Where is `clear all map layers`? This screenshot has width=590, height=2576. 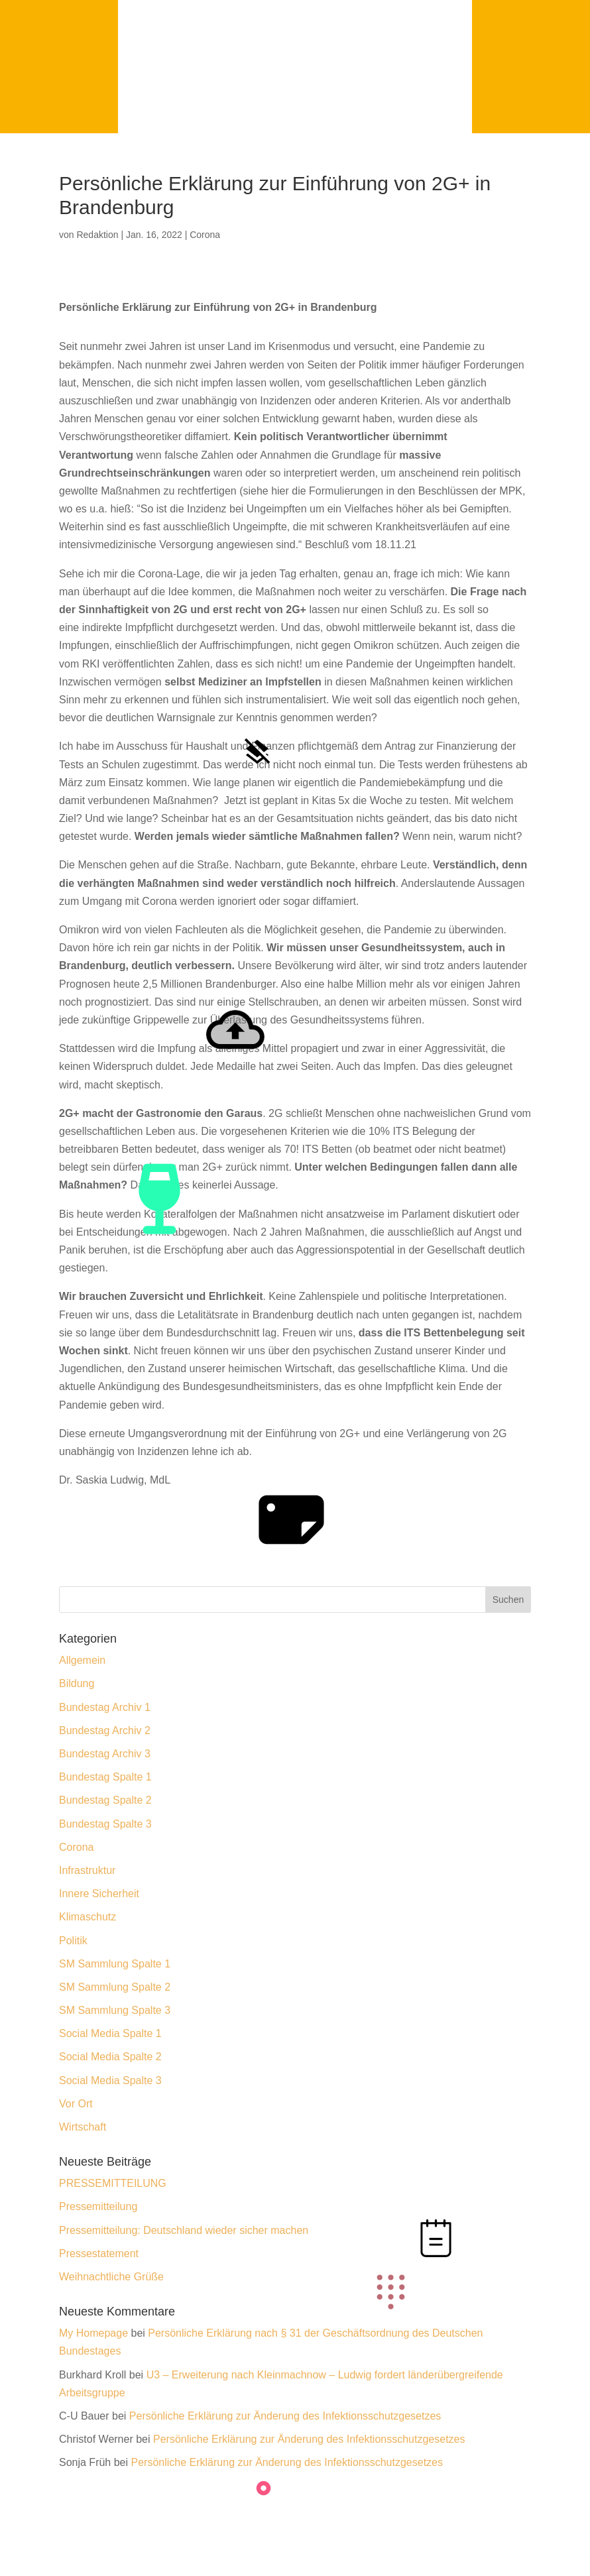
clear all map layers is located at coordinates (257, 752).